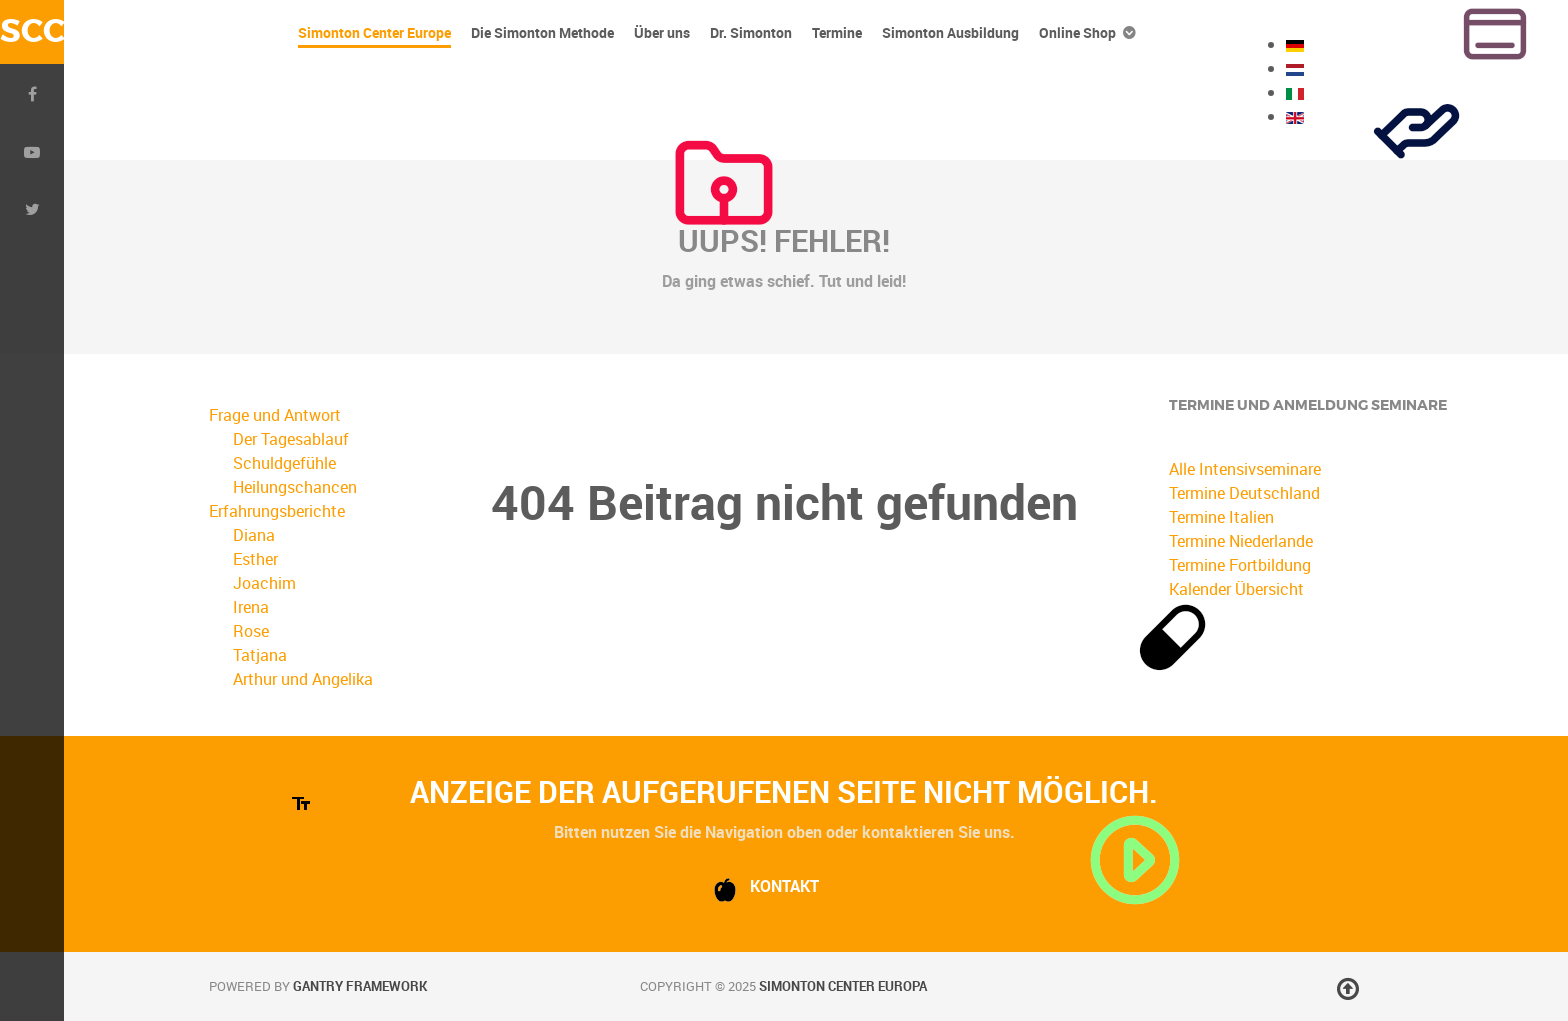 This screenshot has width=1568, height=1021. I want to click on access help or support options, so click(1416, 127).